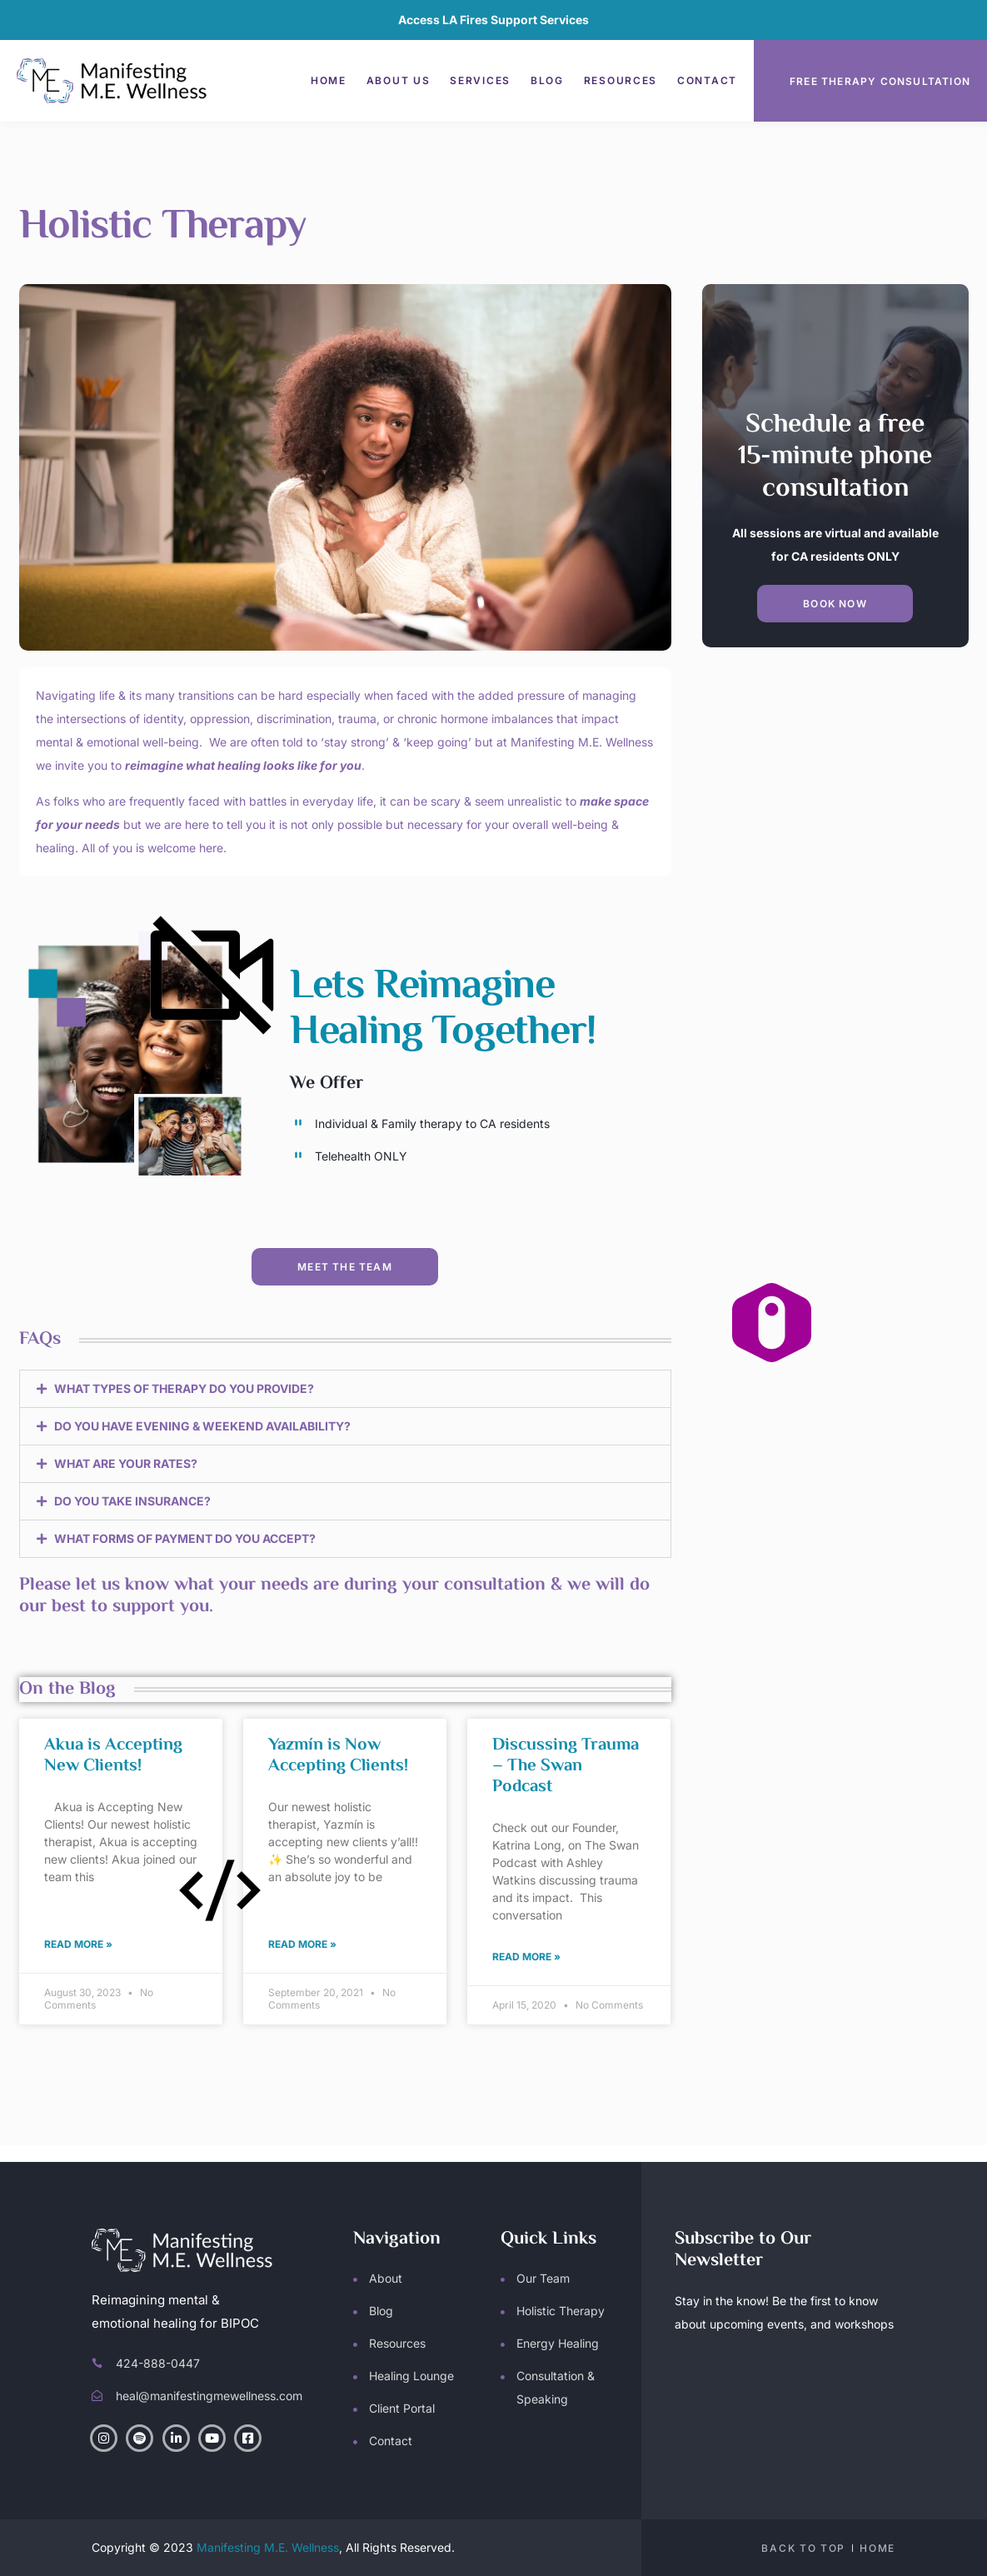 This screenshot has height=2576, width=987. What do you see at coordinates (220, 1890) in the screenshot?
I see `view or edit source code` at bounding box center [220, 1890].